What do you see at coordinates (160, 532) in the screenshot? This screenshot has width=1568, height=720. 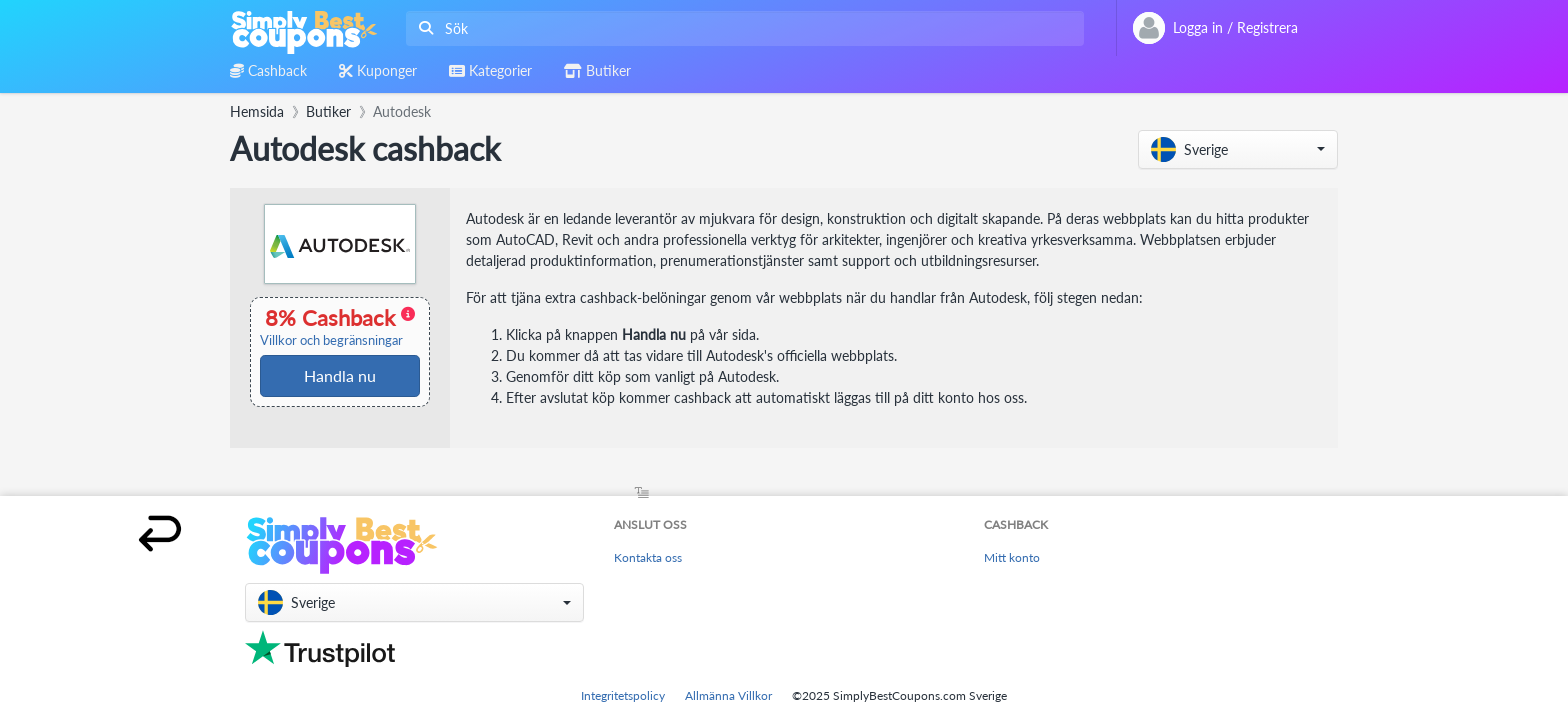 I see `undo or go back to previous state` at bounding box center [160, 532].